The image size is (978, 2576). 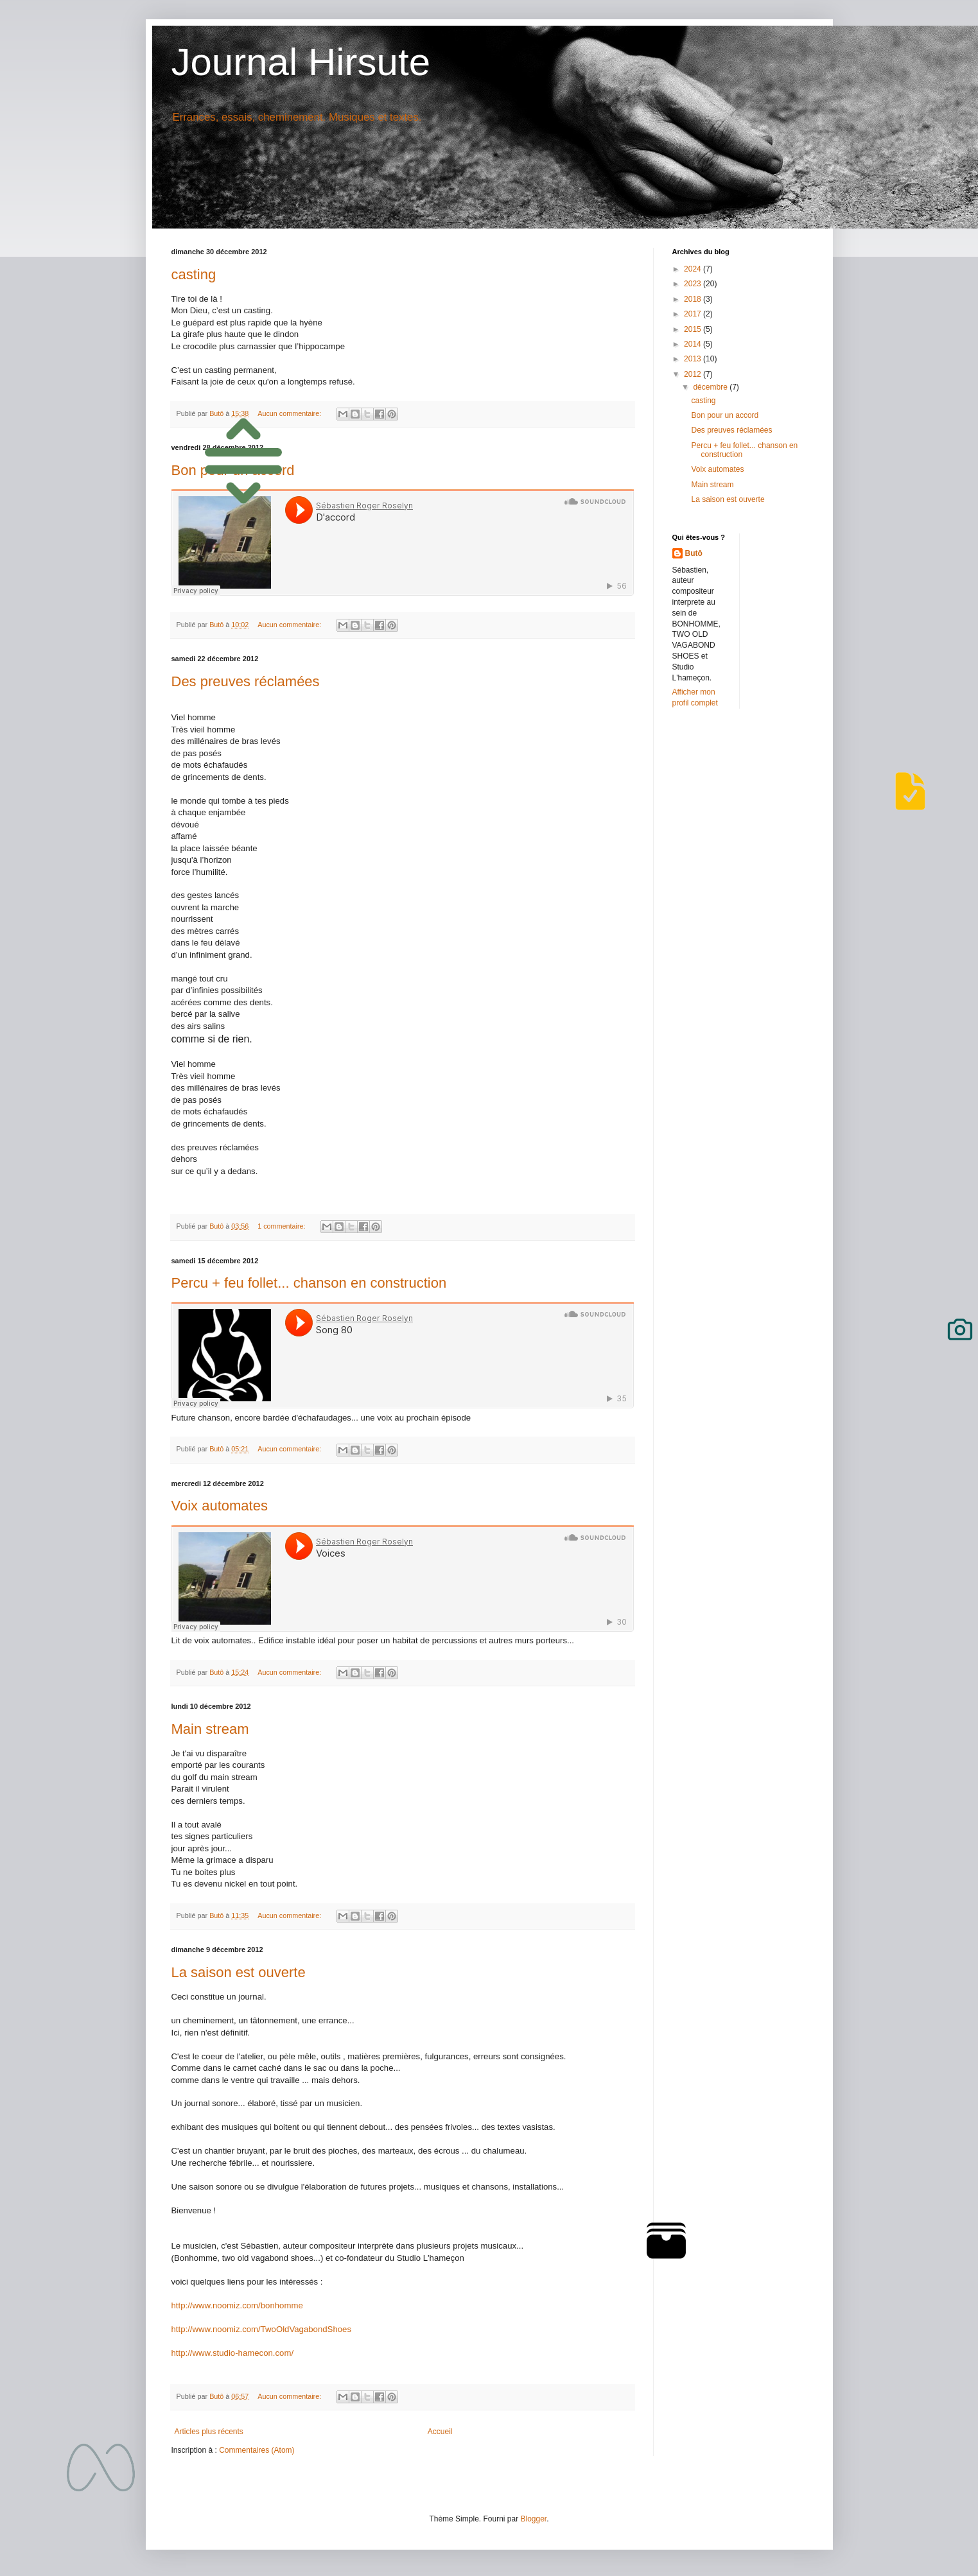 I want to click on Meta company logo, so click(x=101, y=2468).